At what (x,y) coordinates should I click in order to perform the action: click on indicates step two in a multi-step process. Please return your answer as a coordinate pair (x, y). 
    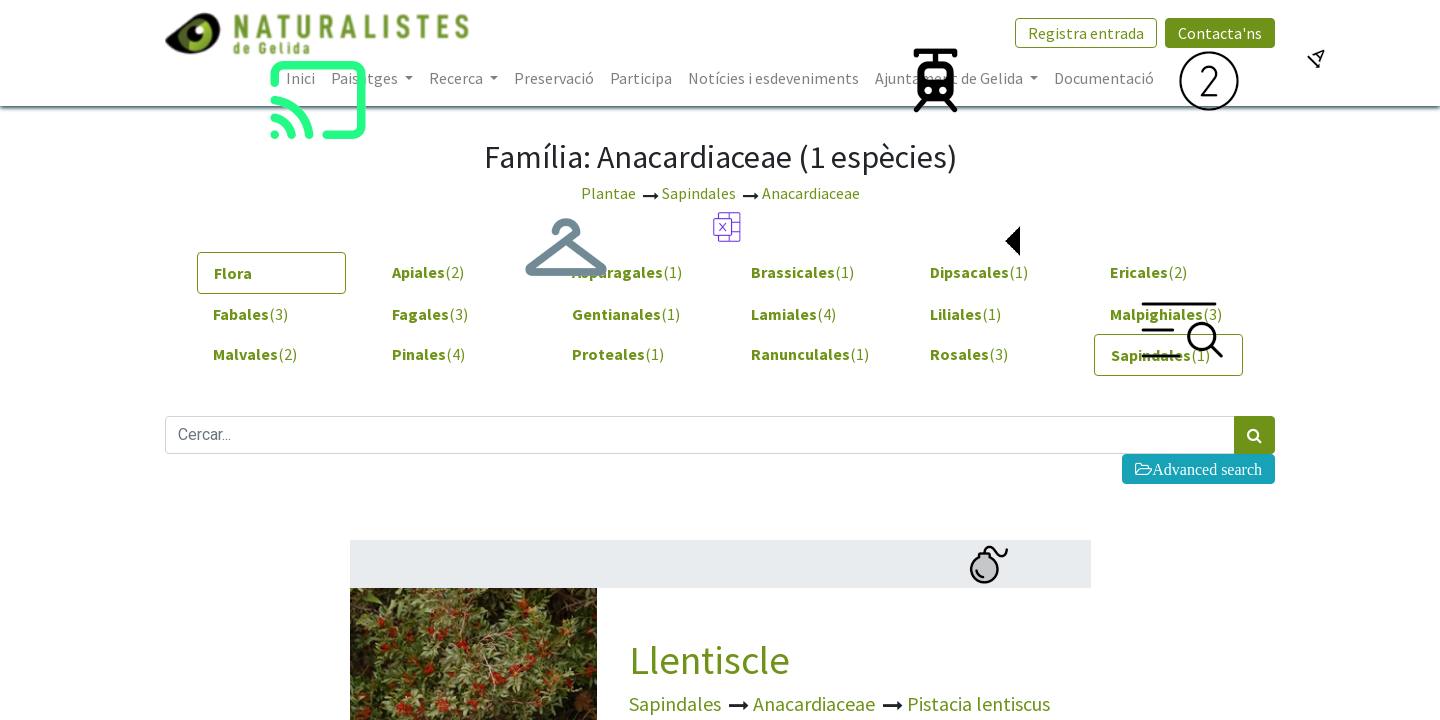
    Looking at the image, I should click on (1209, 81).